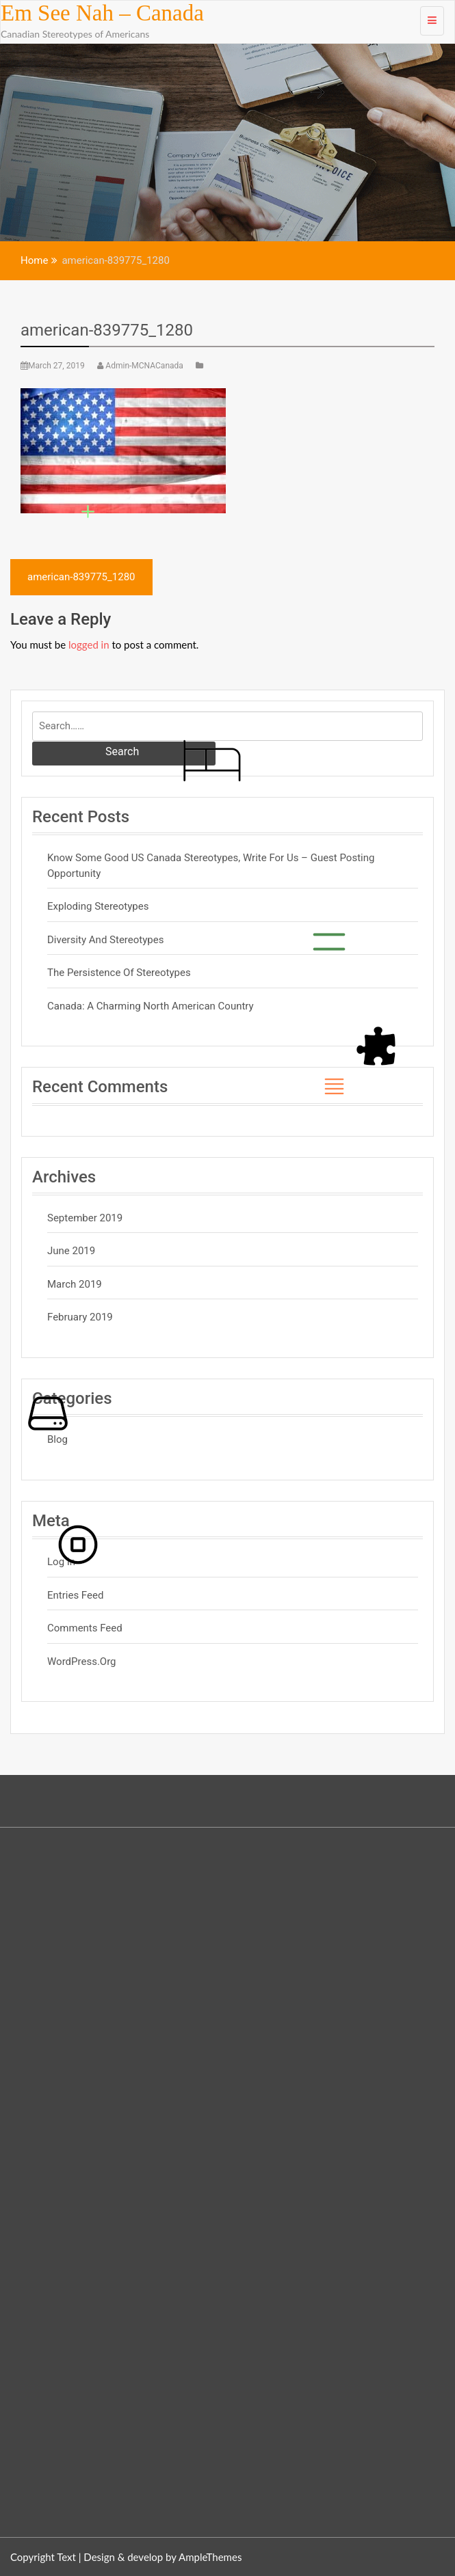  Describe the element at coordinates (78, 1545) in the screenshot. I see `stop media playback` at that location.